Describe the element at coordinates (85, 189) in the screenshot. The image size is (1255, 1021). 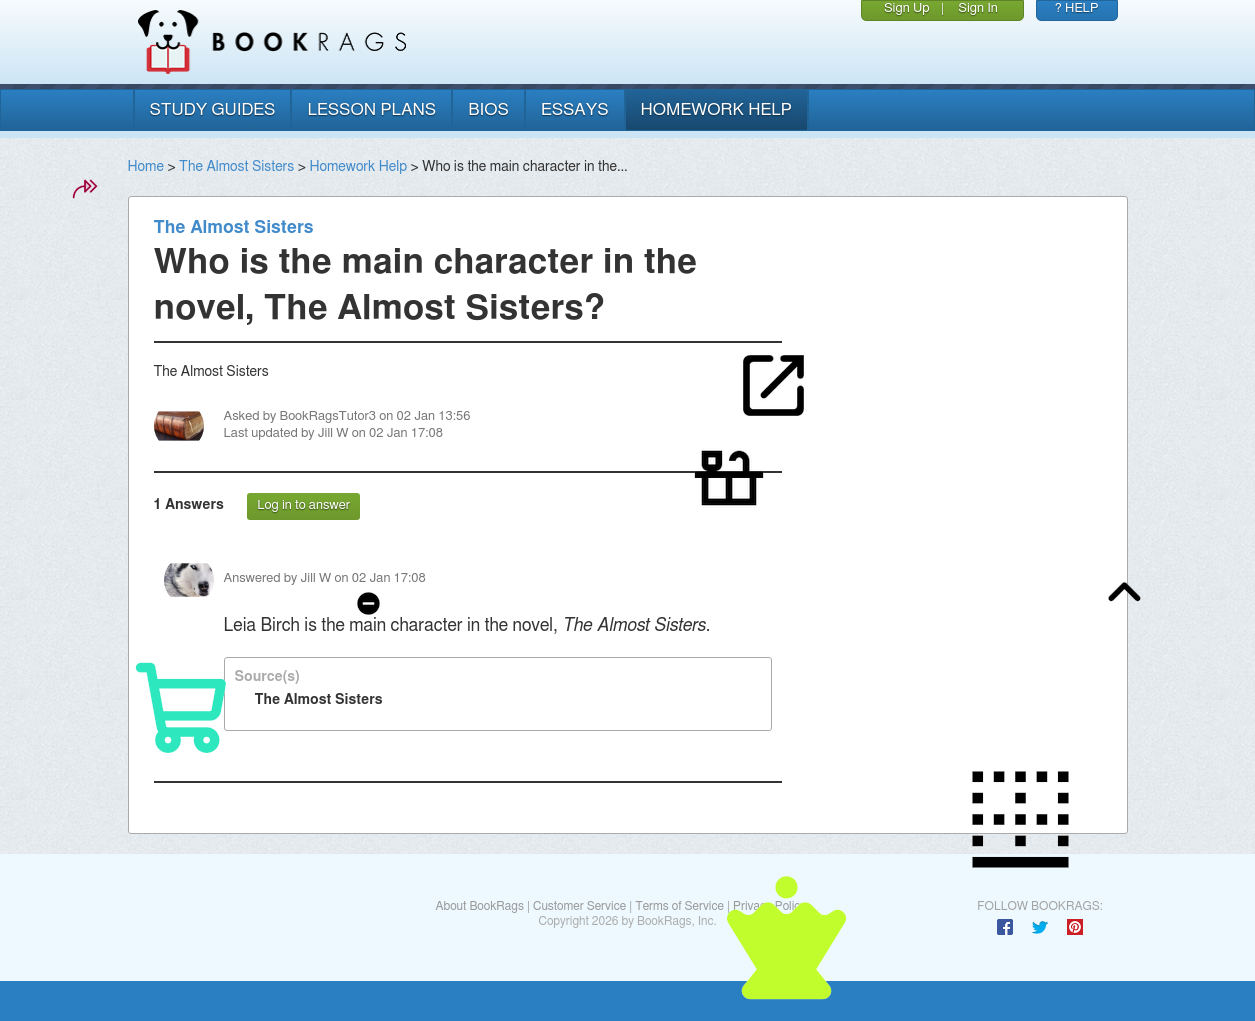
I see `forward message or content multiple times` at that location.